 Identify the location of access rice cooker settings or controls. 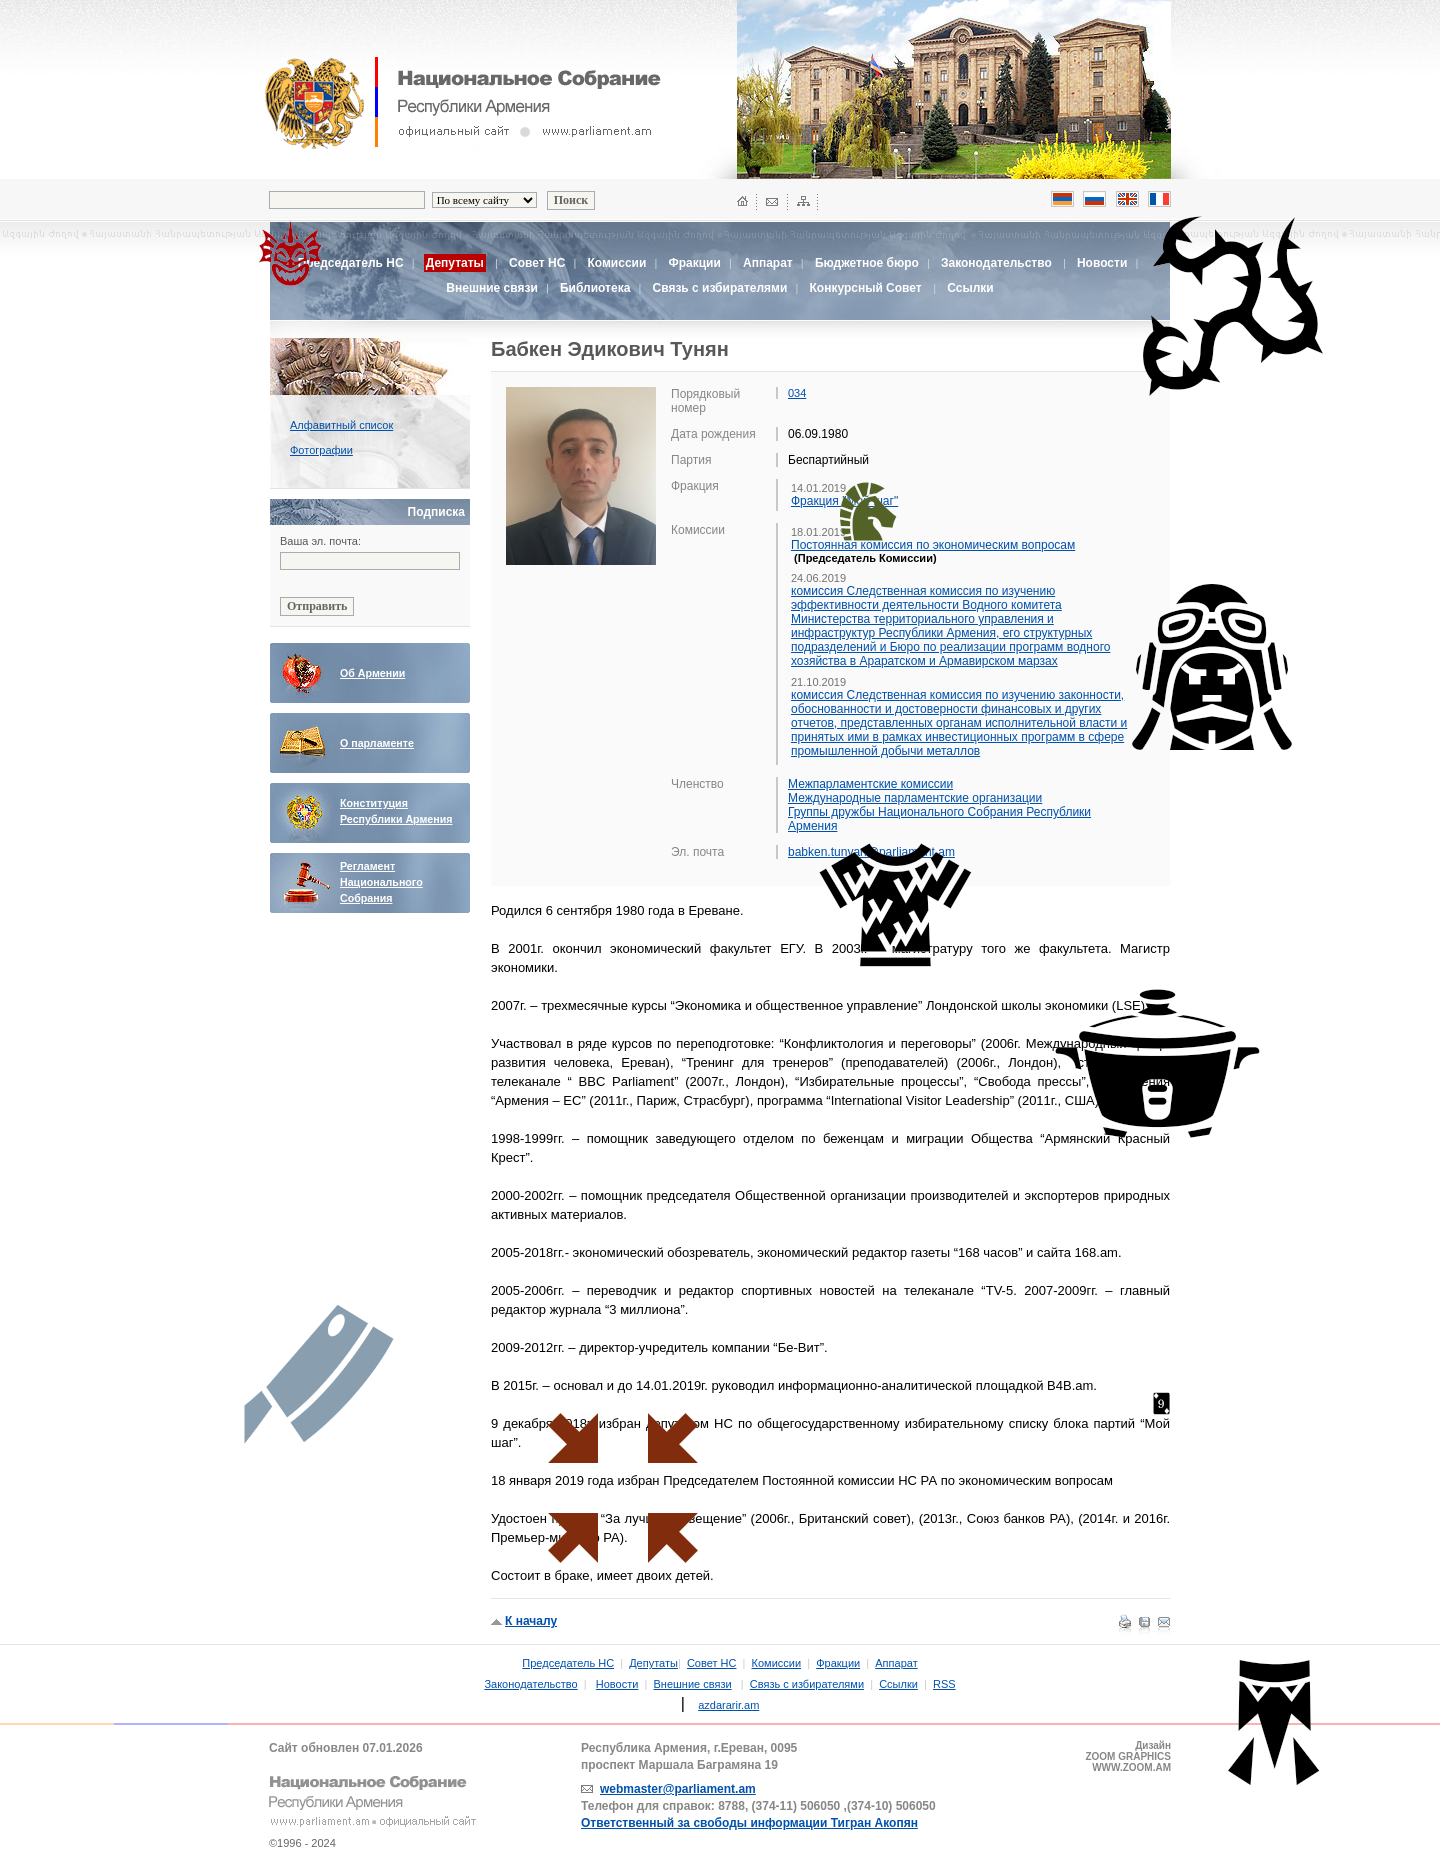
(1157, 1049).